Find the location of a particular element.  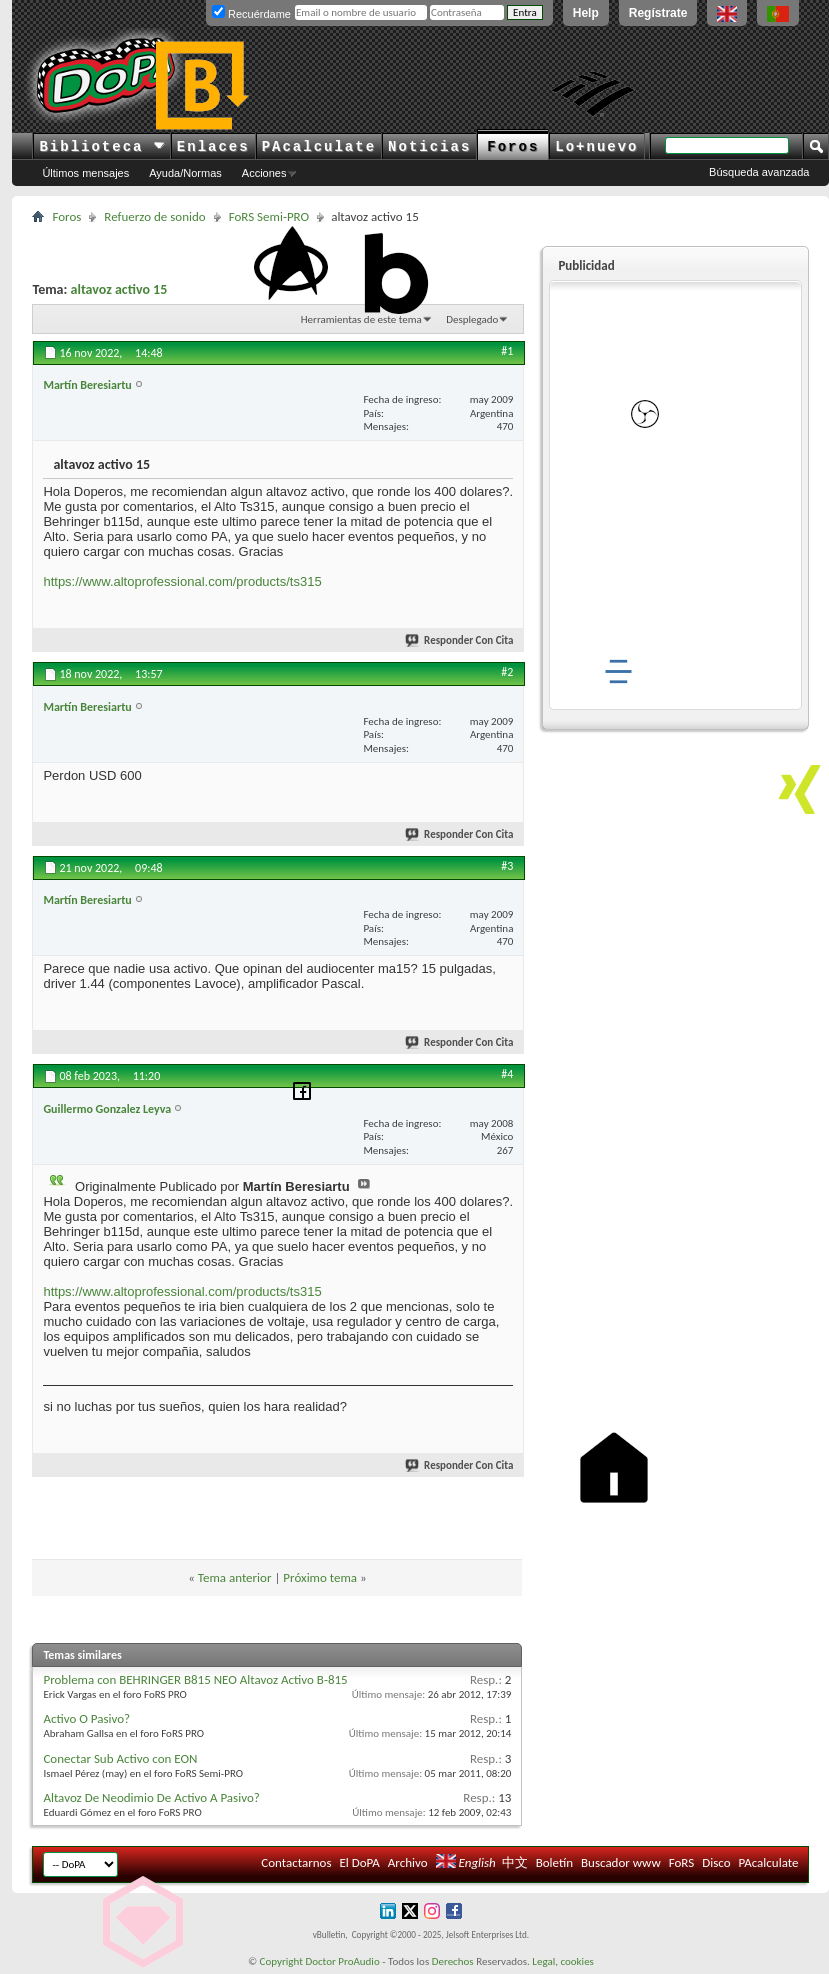

connect with Facebook is located at coordinates (302, 1091).